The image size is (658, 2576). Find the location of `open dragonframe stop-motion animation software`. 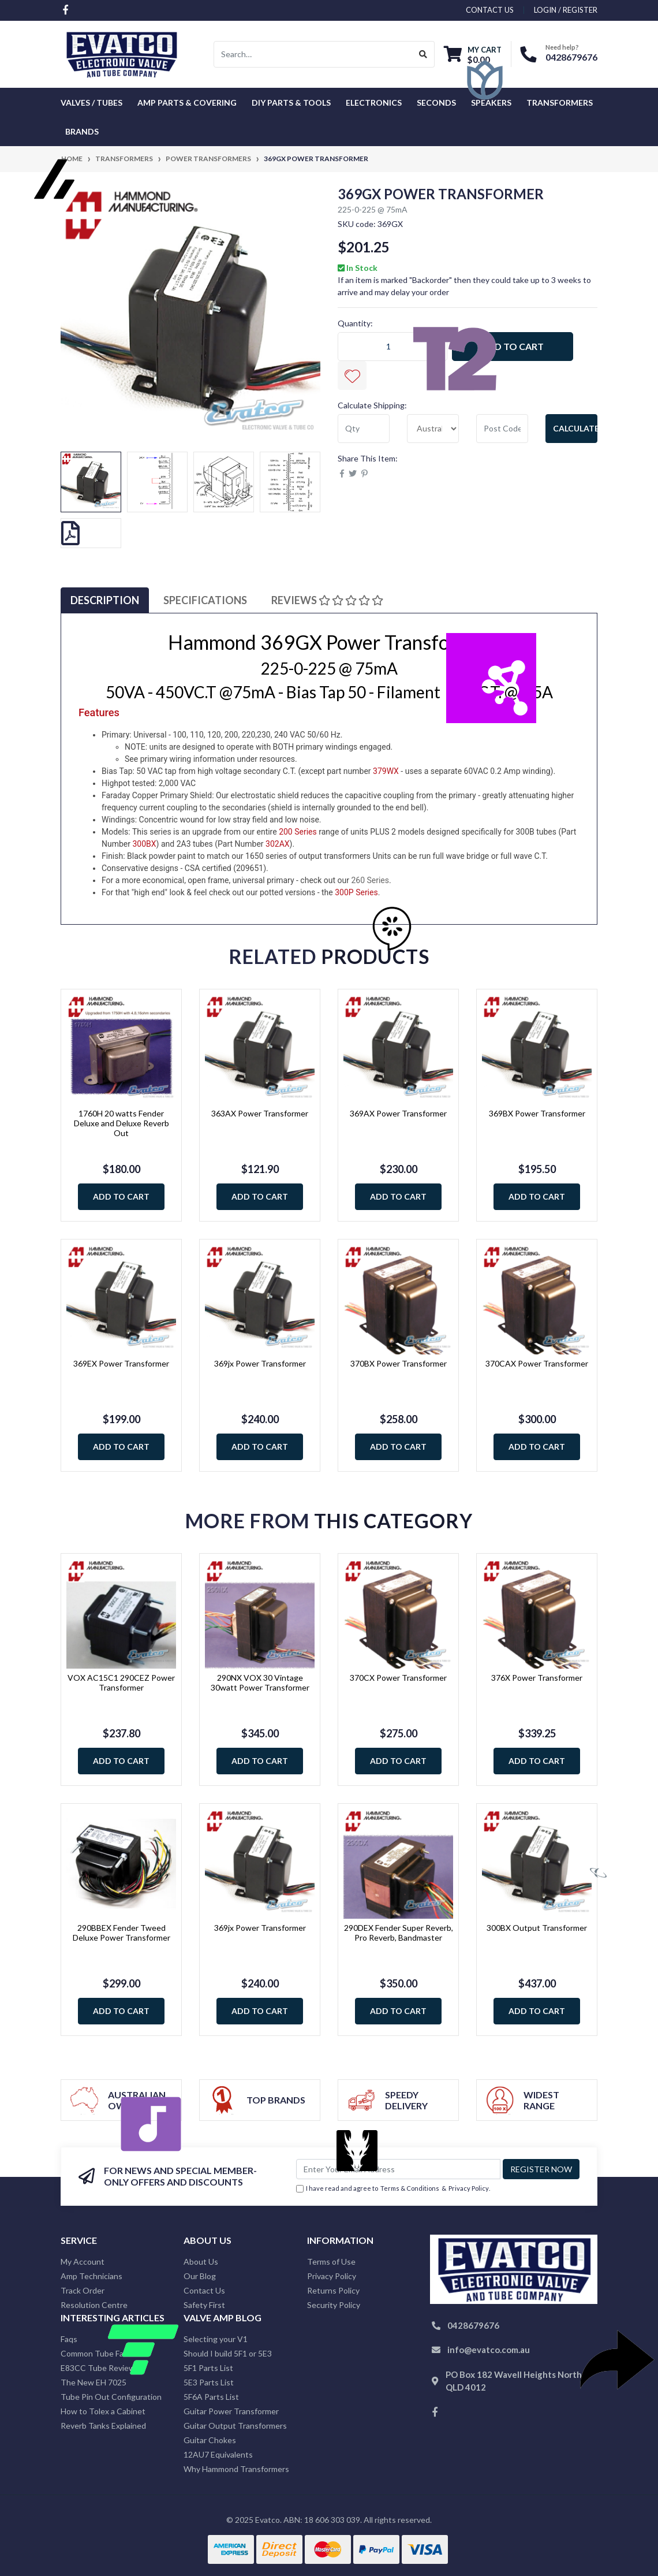

open dragonframe stop-motion animation software is located at coordinates (357, 2150).